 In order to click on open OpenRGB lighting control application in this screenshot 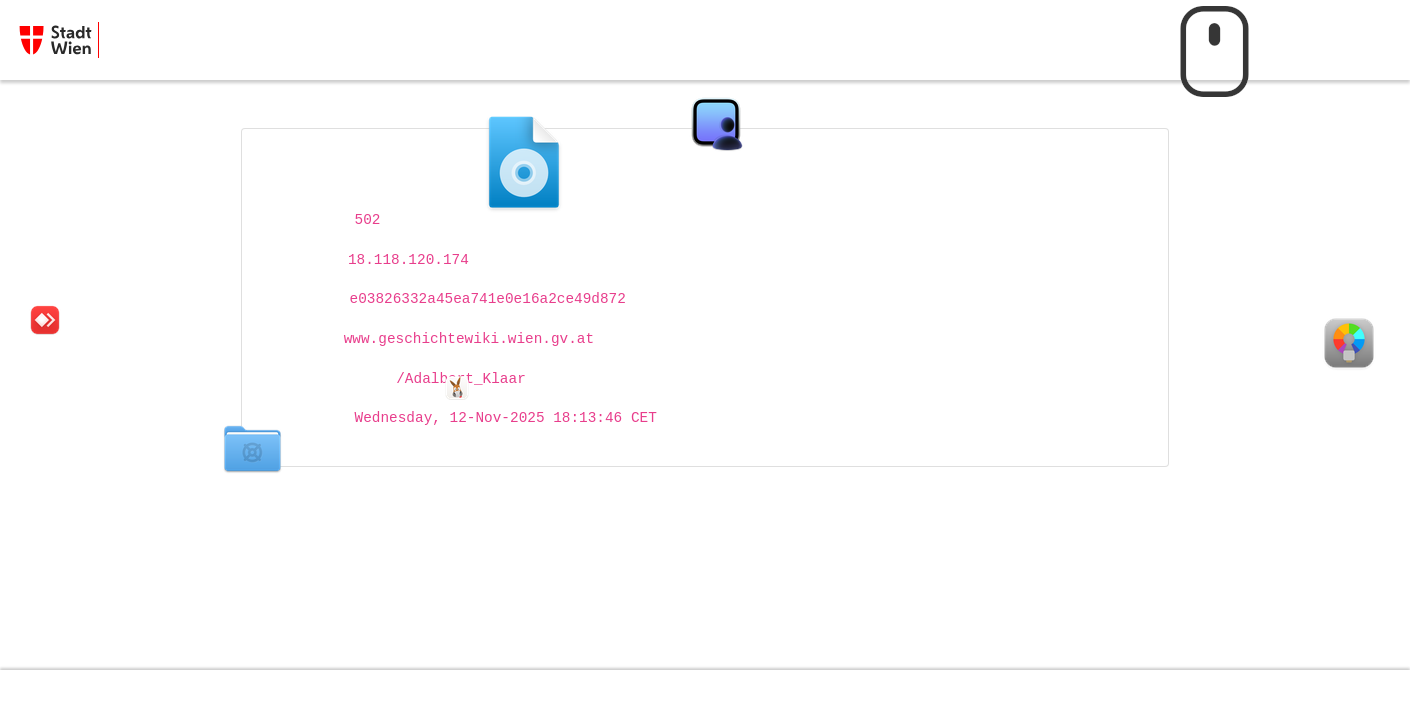, I will do `click(1349, 343)`.